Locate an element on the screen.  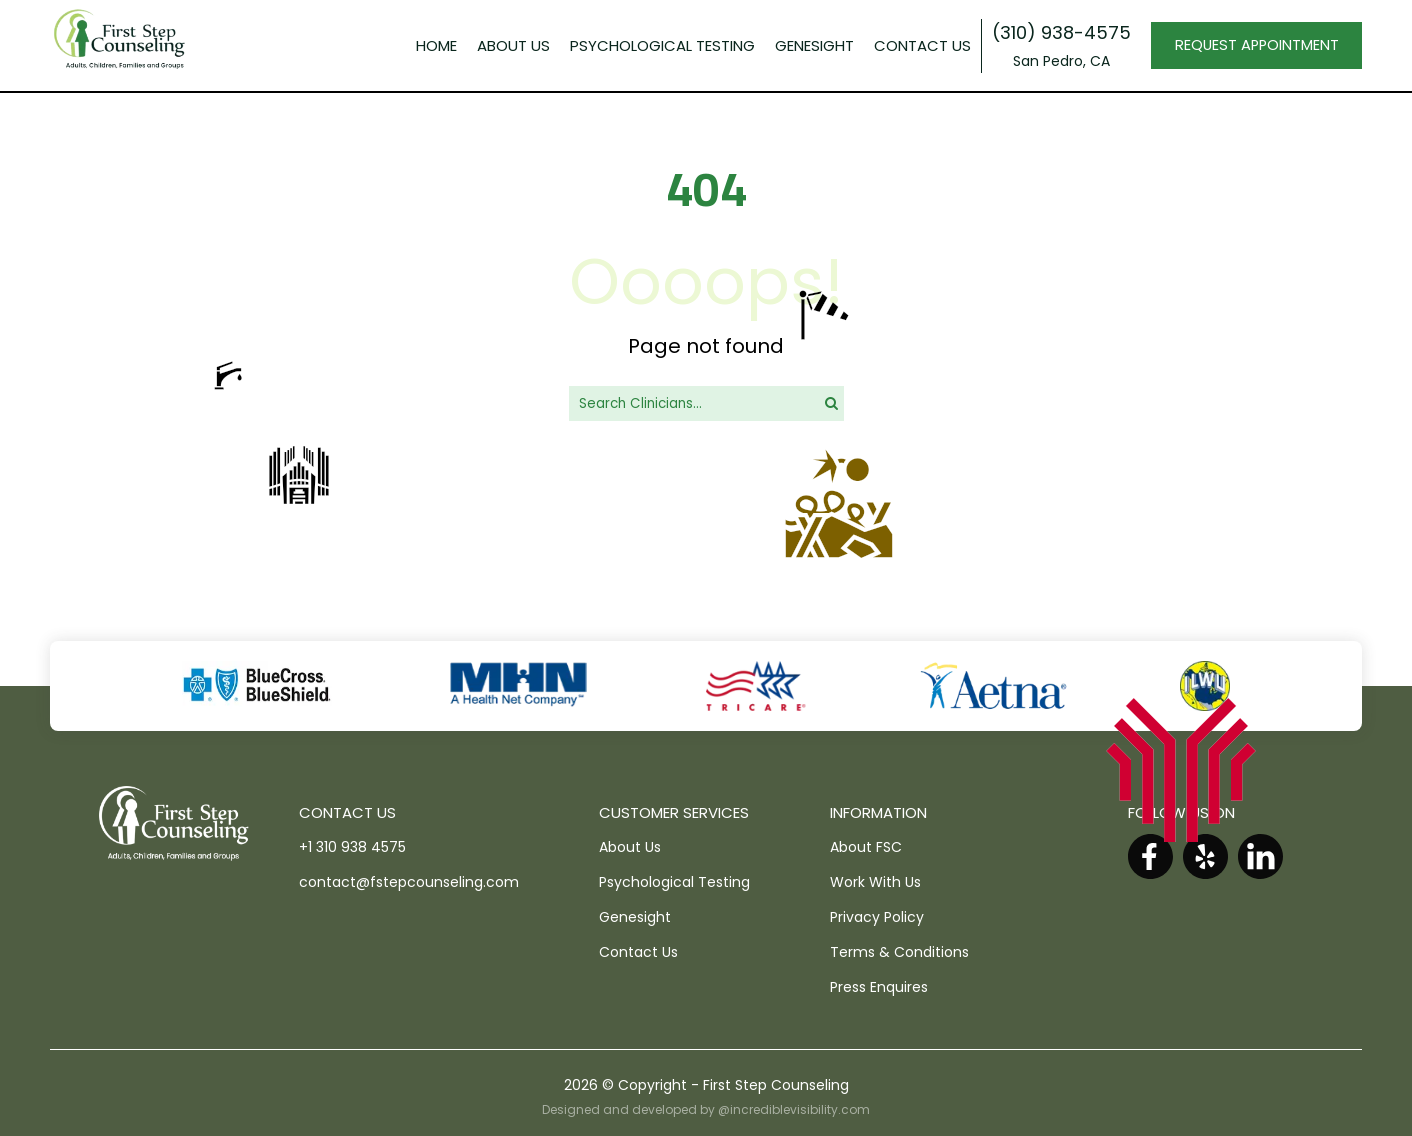
indicates a blocked or restricted area is located at coordinates (839, 504).